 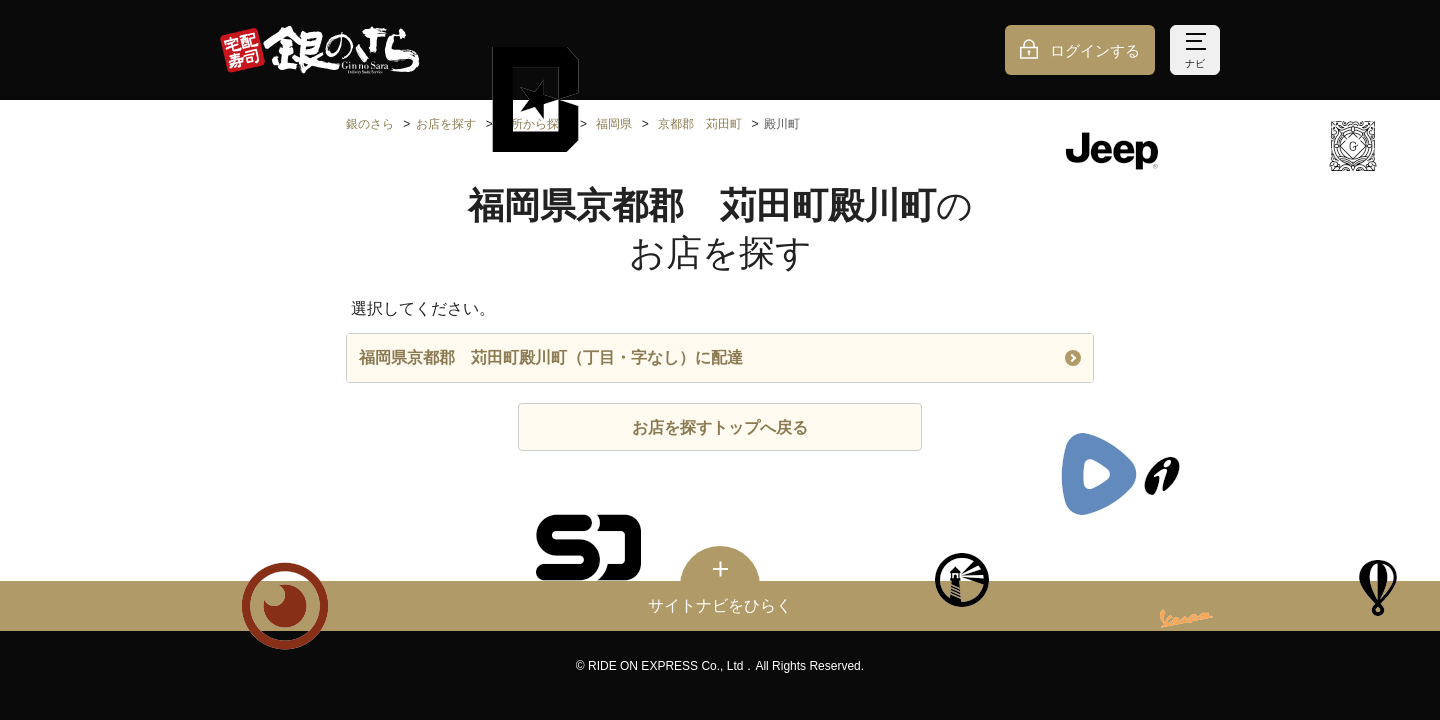 I want to click on harbor container registry logo, so click(x=962, y=580).